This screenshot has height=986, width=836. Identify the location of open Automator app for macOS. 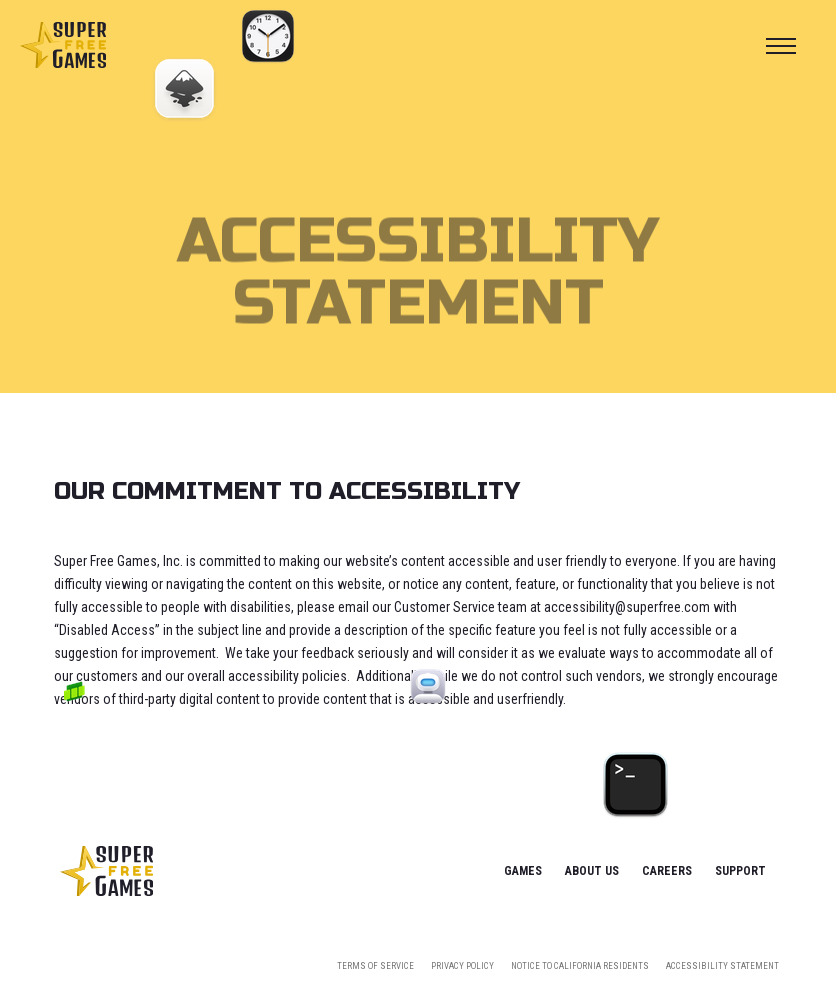
(428, 686).